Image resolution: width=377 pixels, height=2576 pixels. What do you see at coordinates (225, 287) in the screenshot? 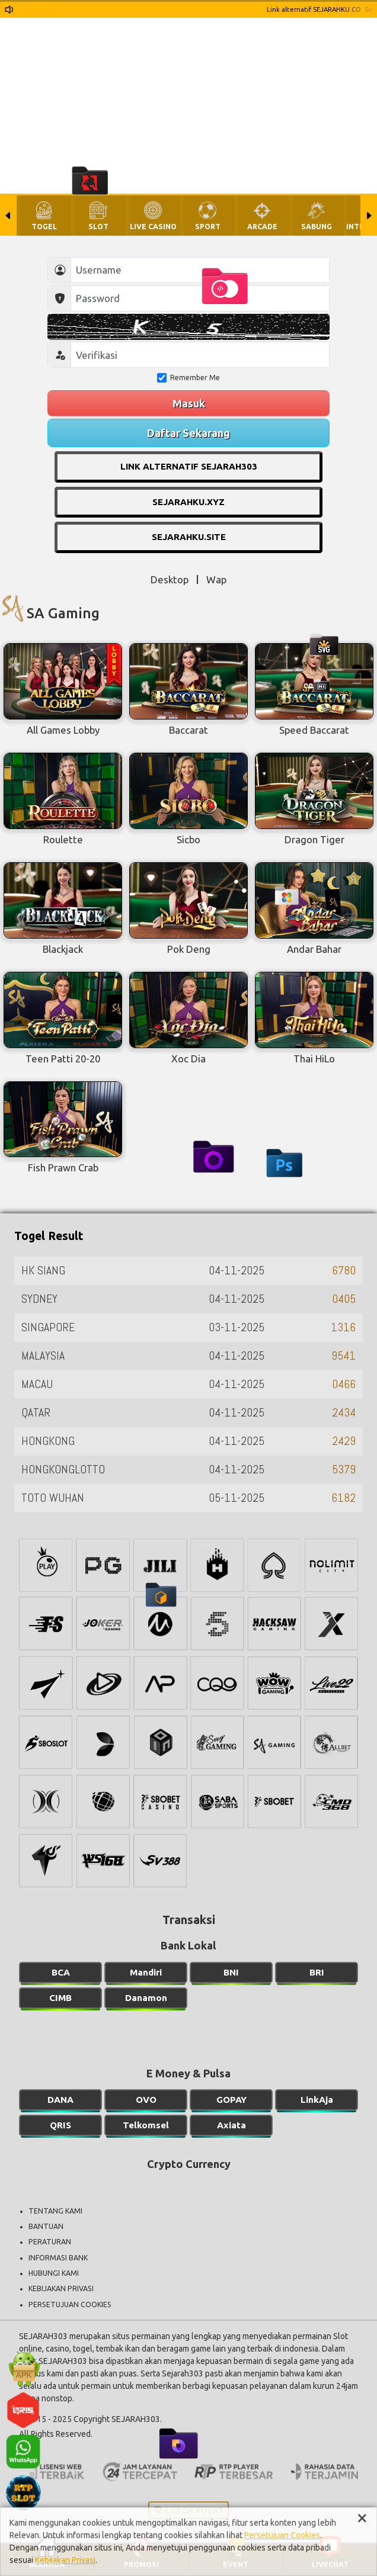
I see `open appwrite project folder` at bounding box center [225, 287].